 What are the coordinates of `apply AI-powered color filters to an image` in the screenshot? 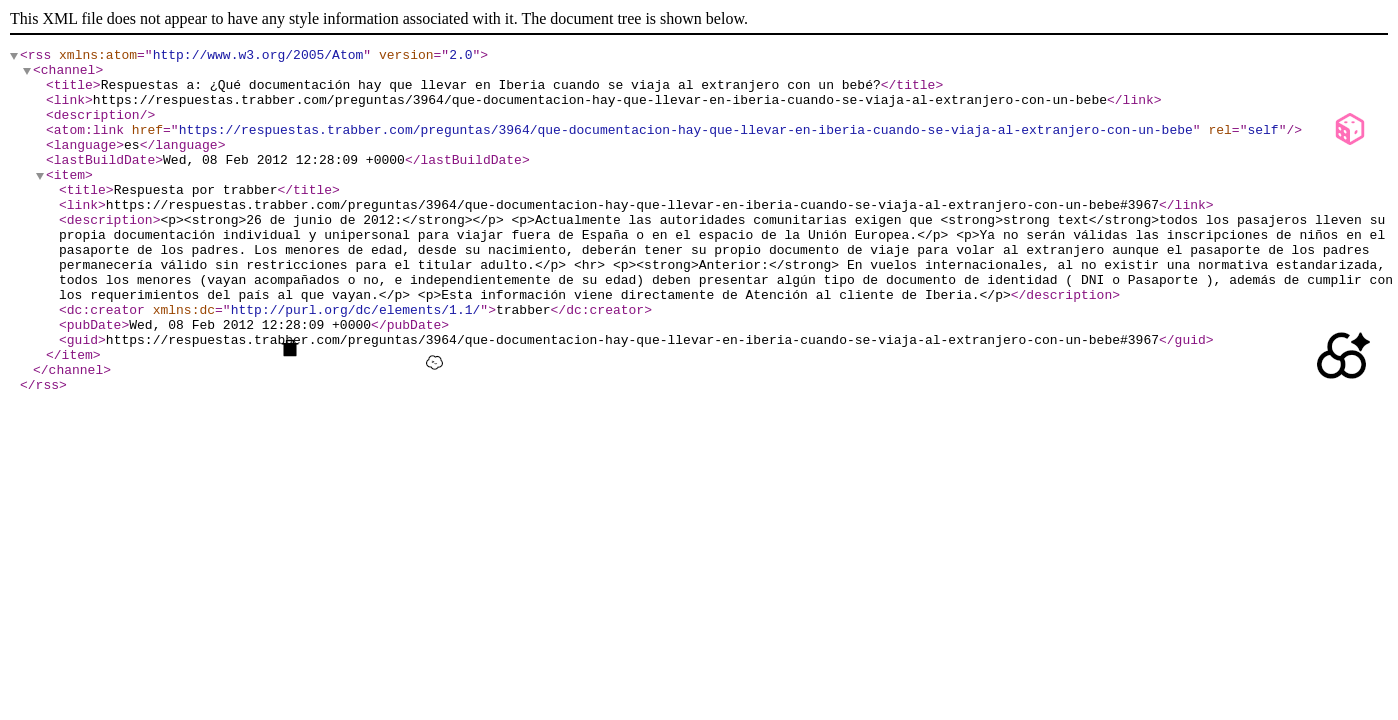 It's located at (1341, 358).